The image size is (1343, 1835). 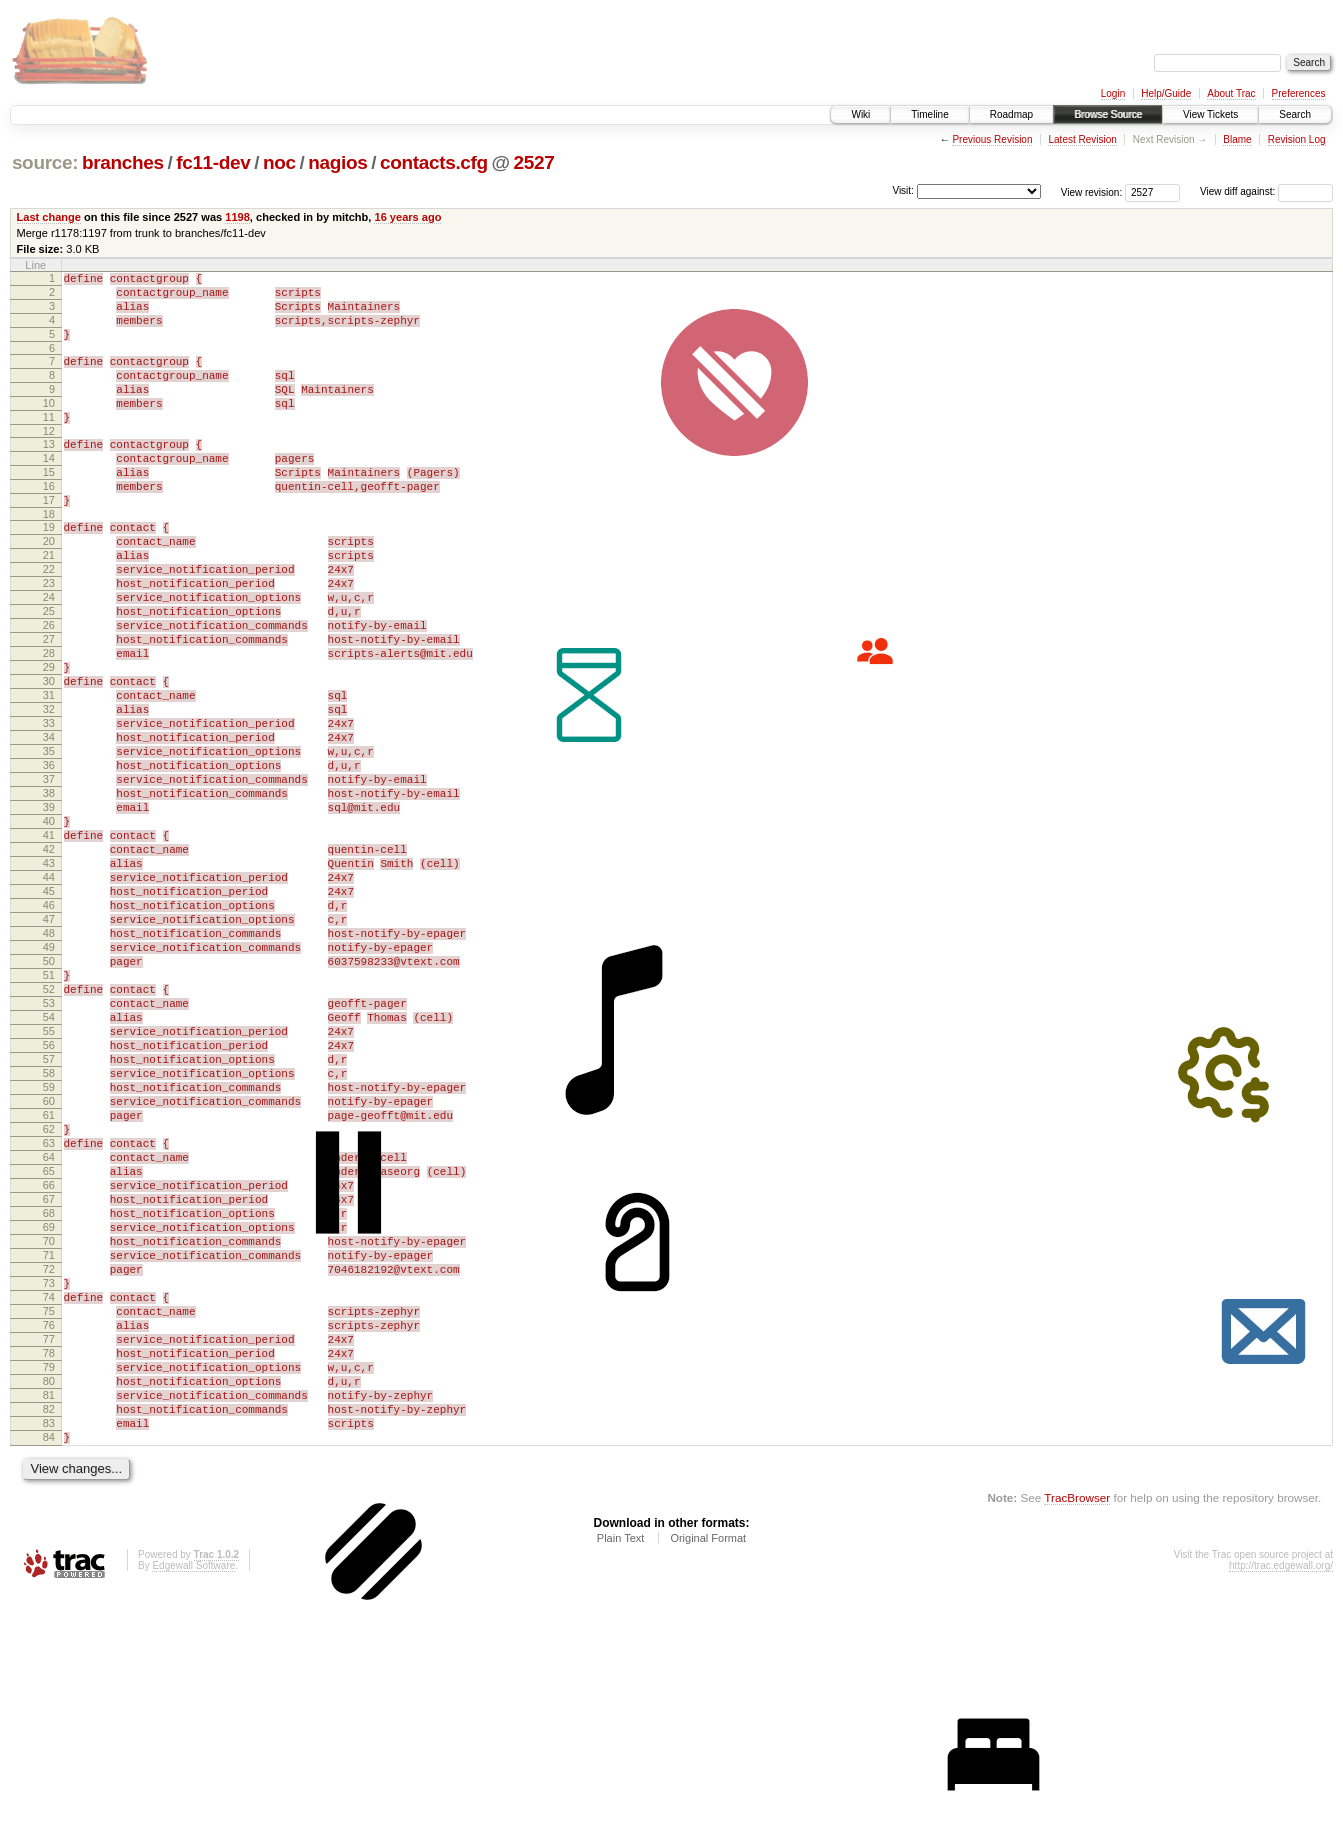 What do you see at coordinates (993, 1754) in the screenshot?
I see `book a room or accommodation` at bounding box center [993, 1754].